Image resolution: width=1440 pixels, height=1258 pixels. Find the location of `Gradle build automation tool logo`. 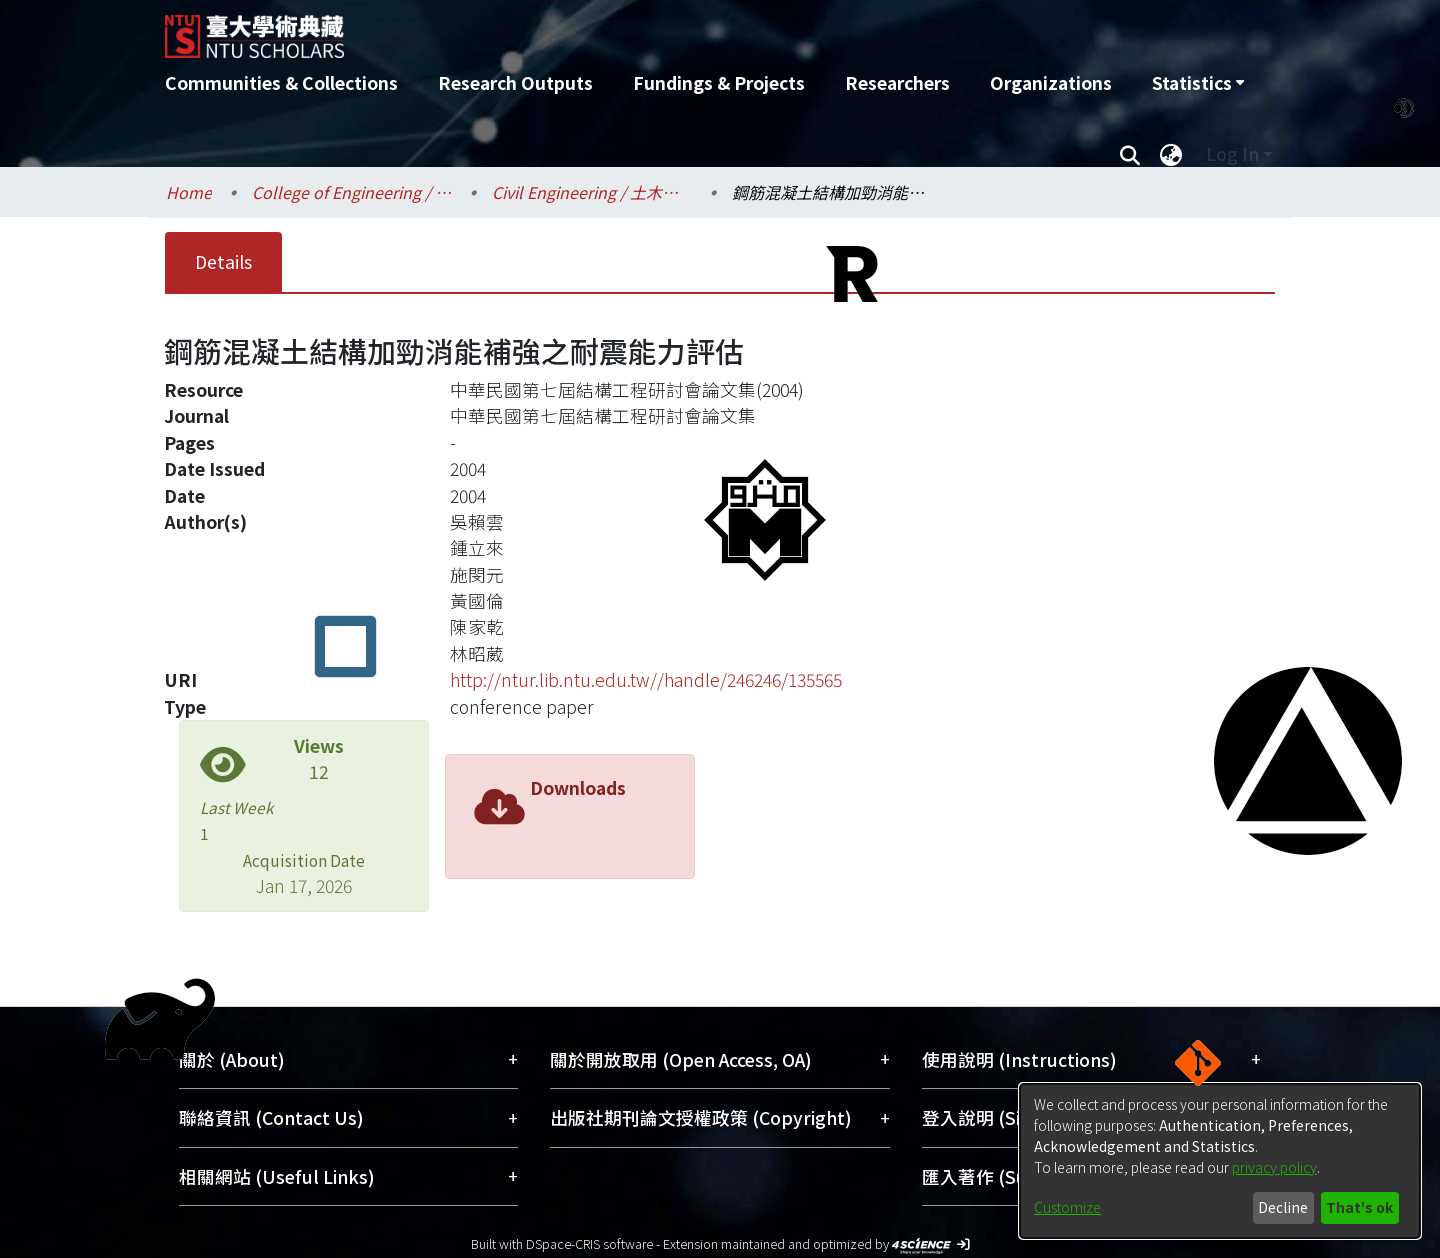

Gradle build automation tool logo is located at coordinates (160, 1019).